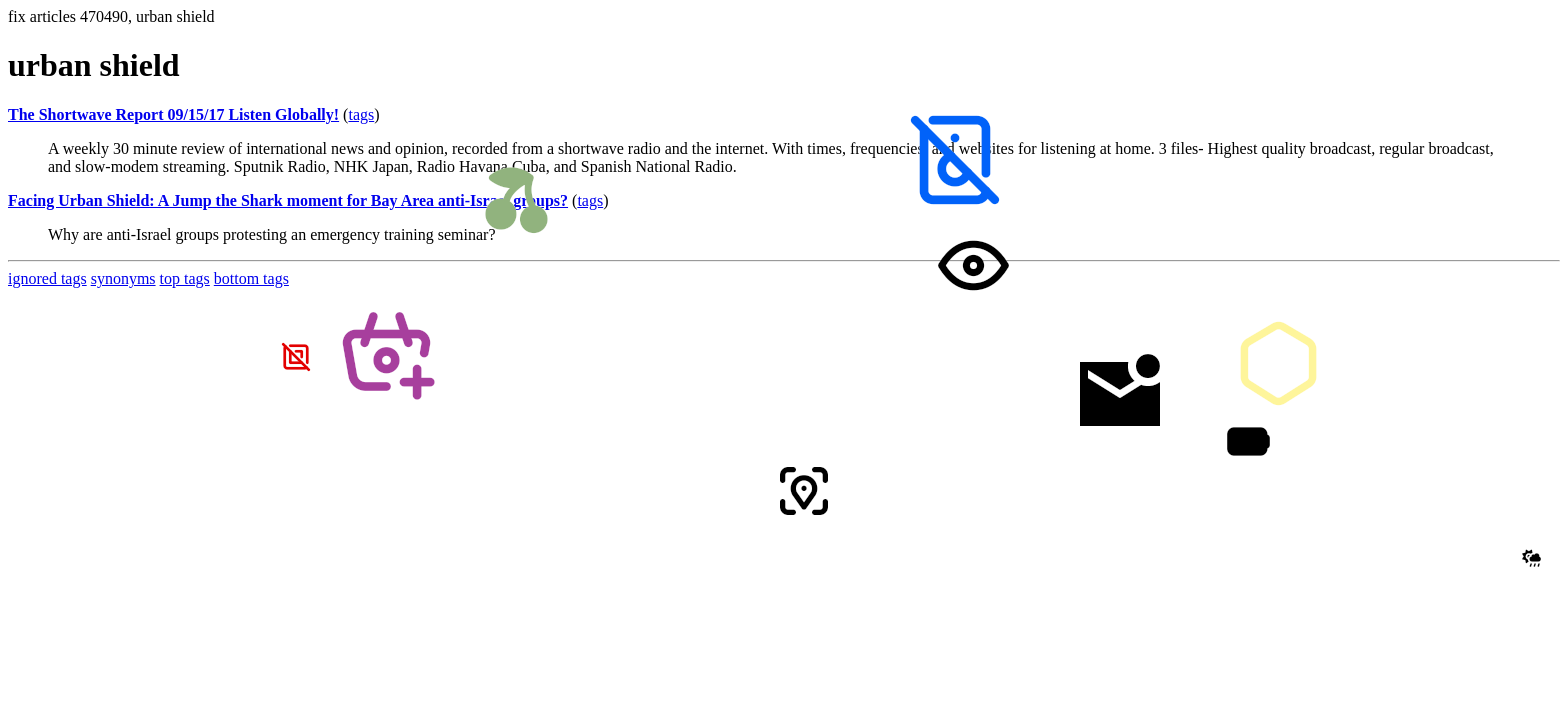 The width and height of the screenshot is (1568, 720). I want to click on indicates current battery level, so click(1248, 441).